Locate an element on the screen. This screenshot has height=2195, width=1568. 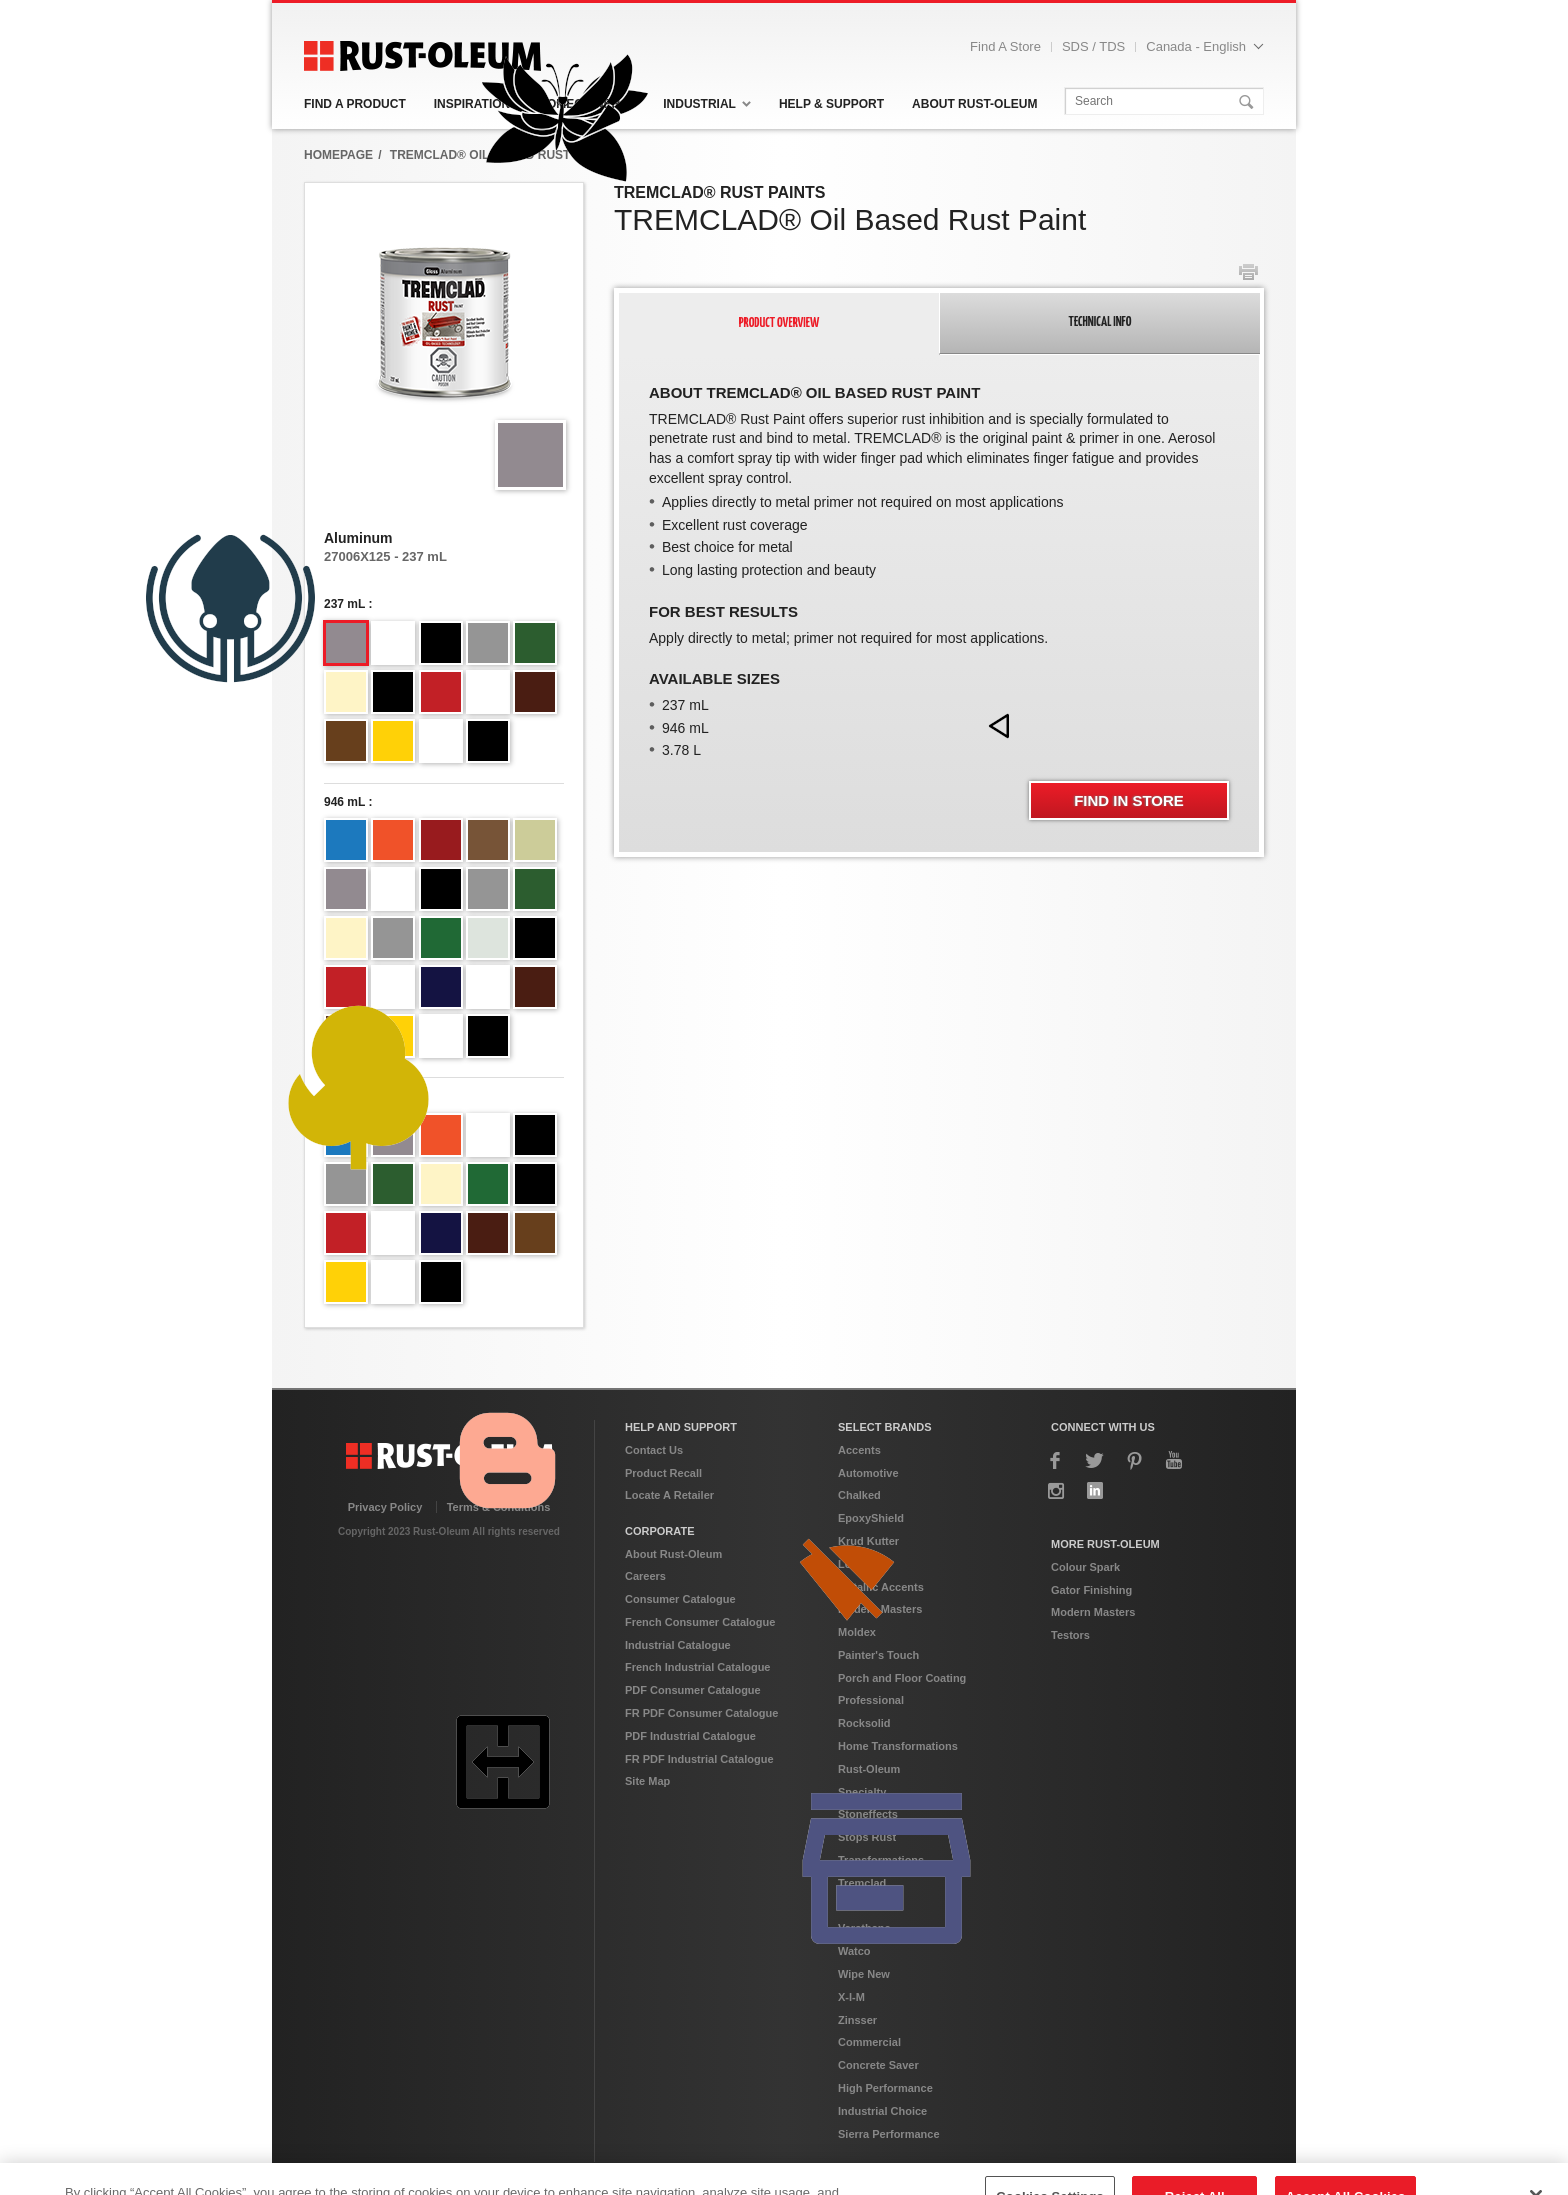
indicates wifi is currently disabled is located at coordinates (847, 1583).